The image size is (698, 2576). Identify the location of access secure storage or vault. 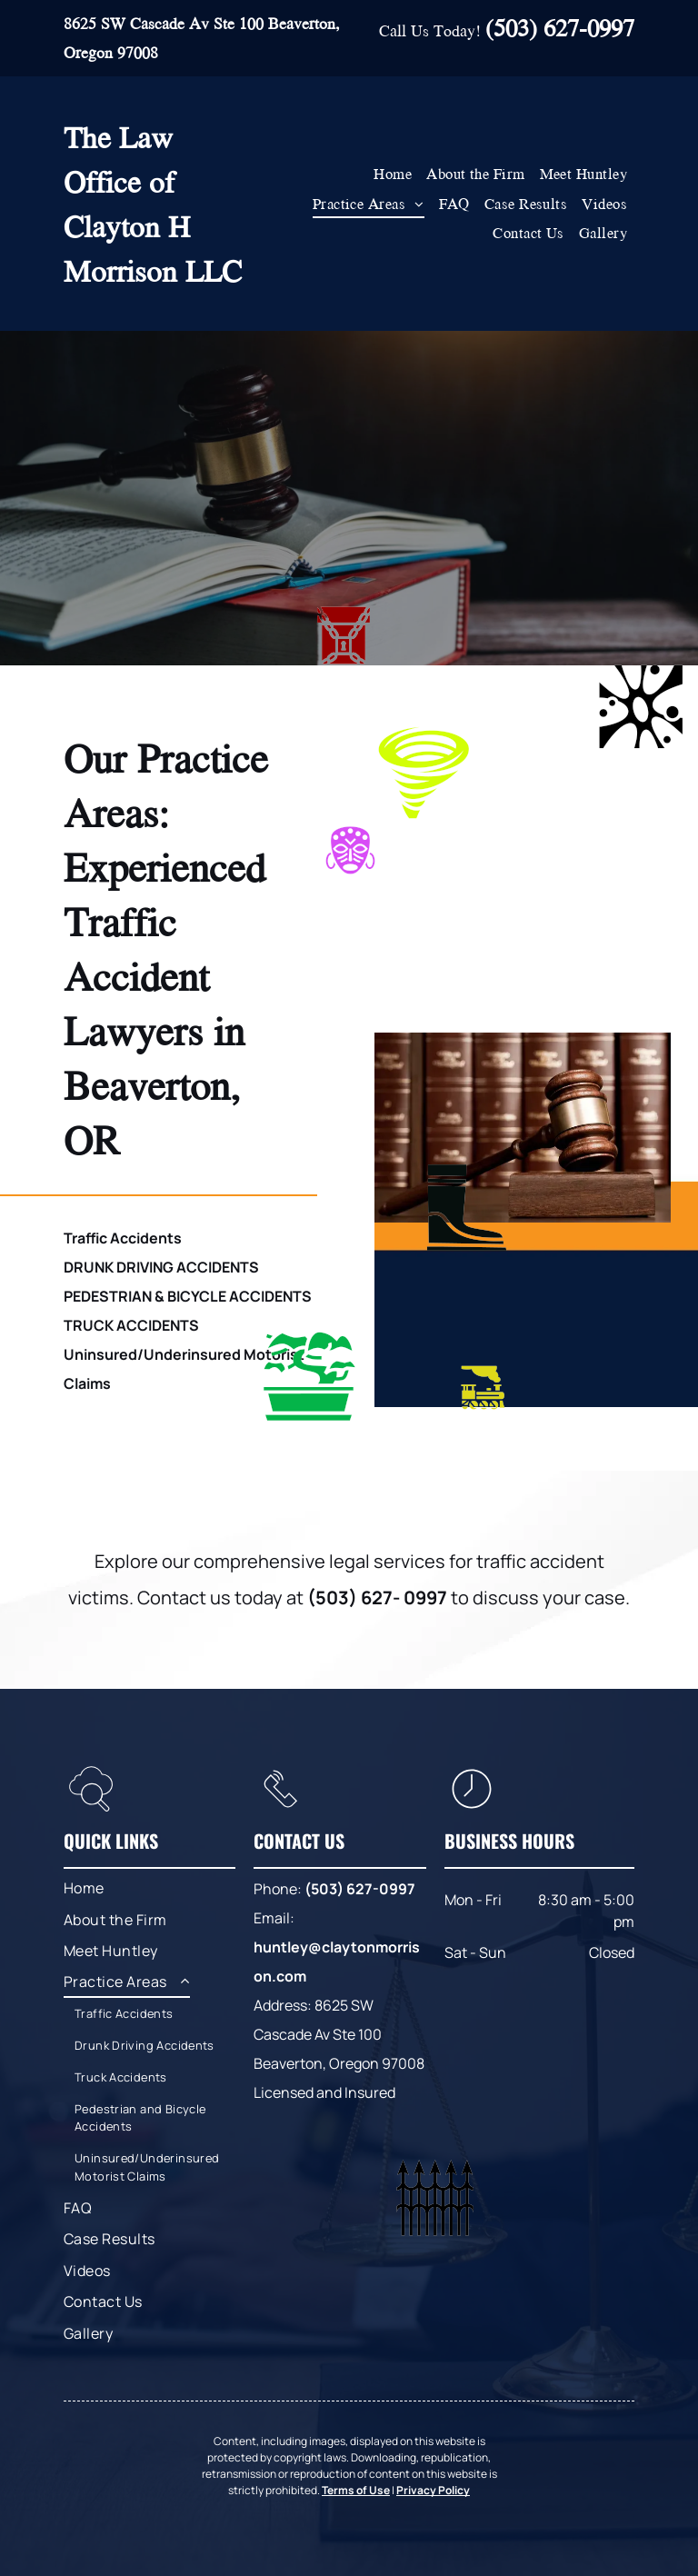
(344, 635).